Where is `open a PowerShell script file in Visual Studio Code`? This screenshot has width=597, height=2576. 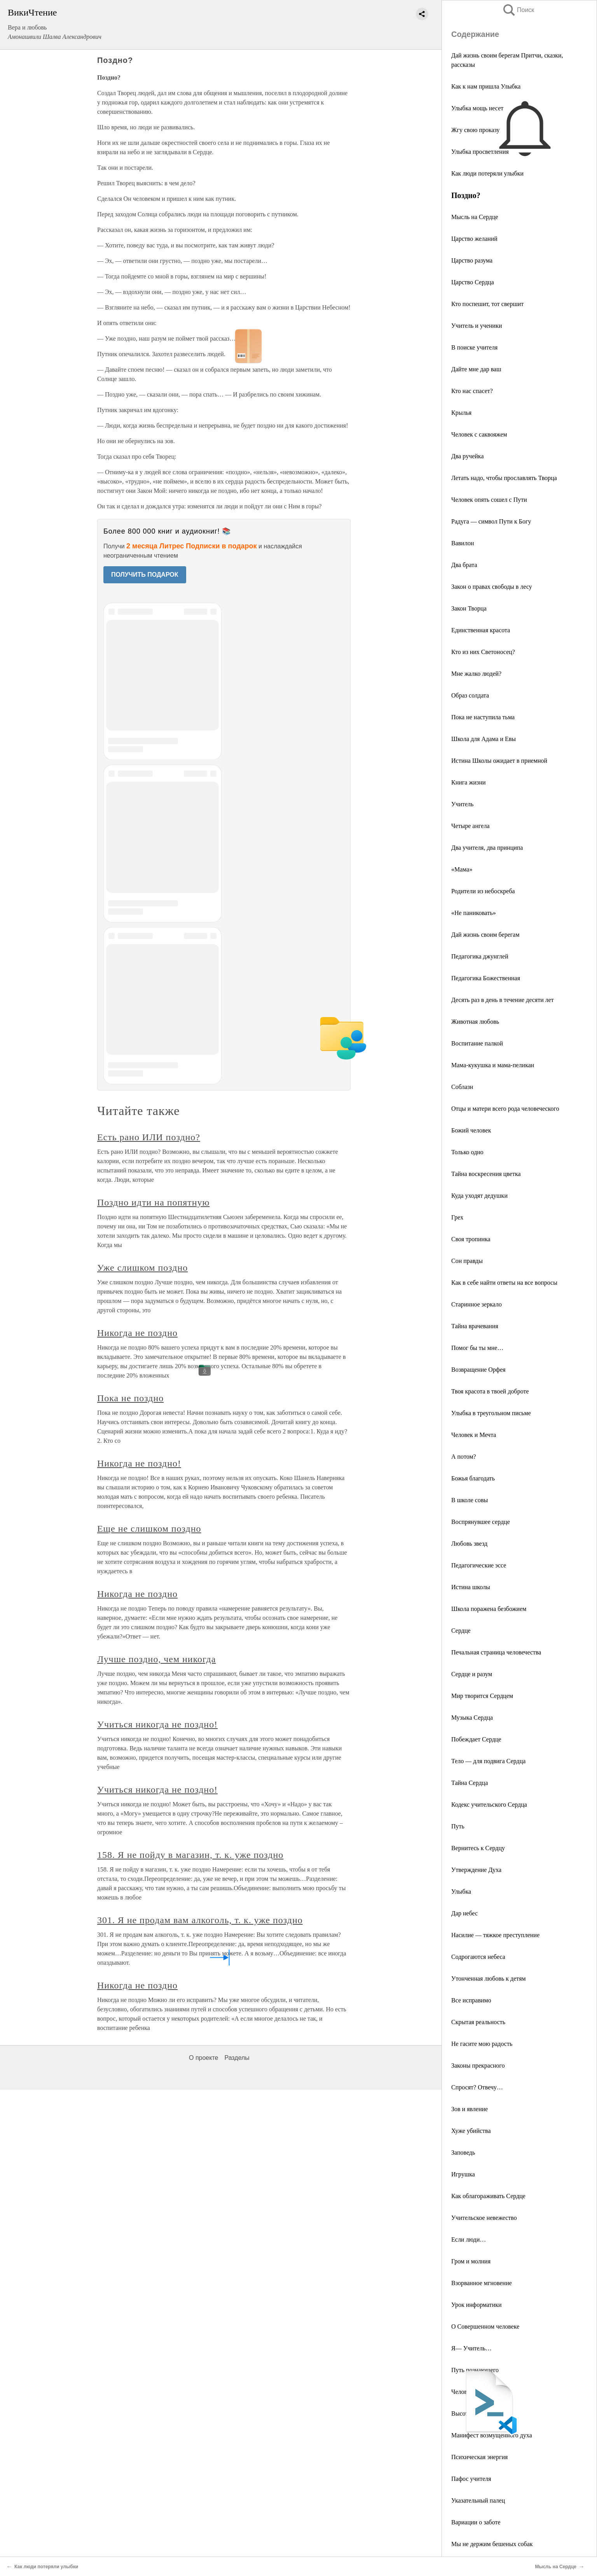 open a PowerShell script file in Visual Studio Code is located at coordinates (489, 2403).